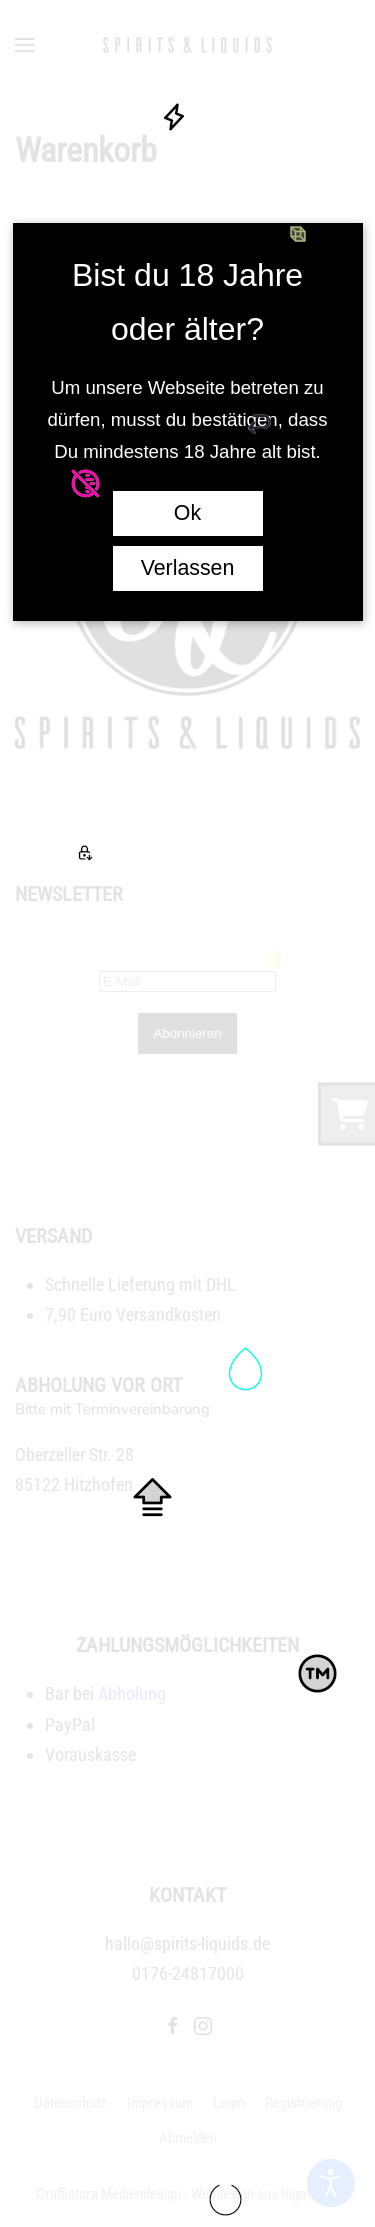 This screenshot has height=2227, width=375. Describe the element at coordinates (245, 1370) in the screenshot. I see `indicates water or liquid content` at that location.